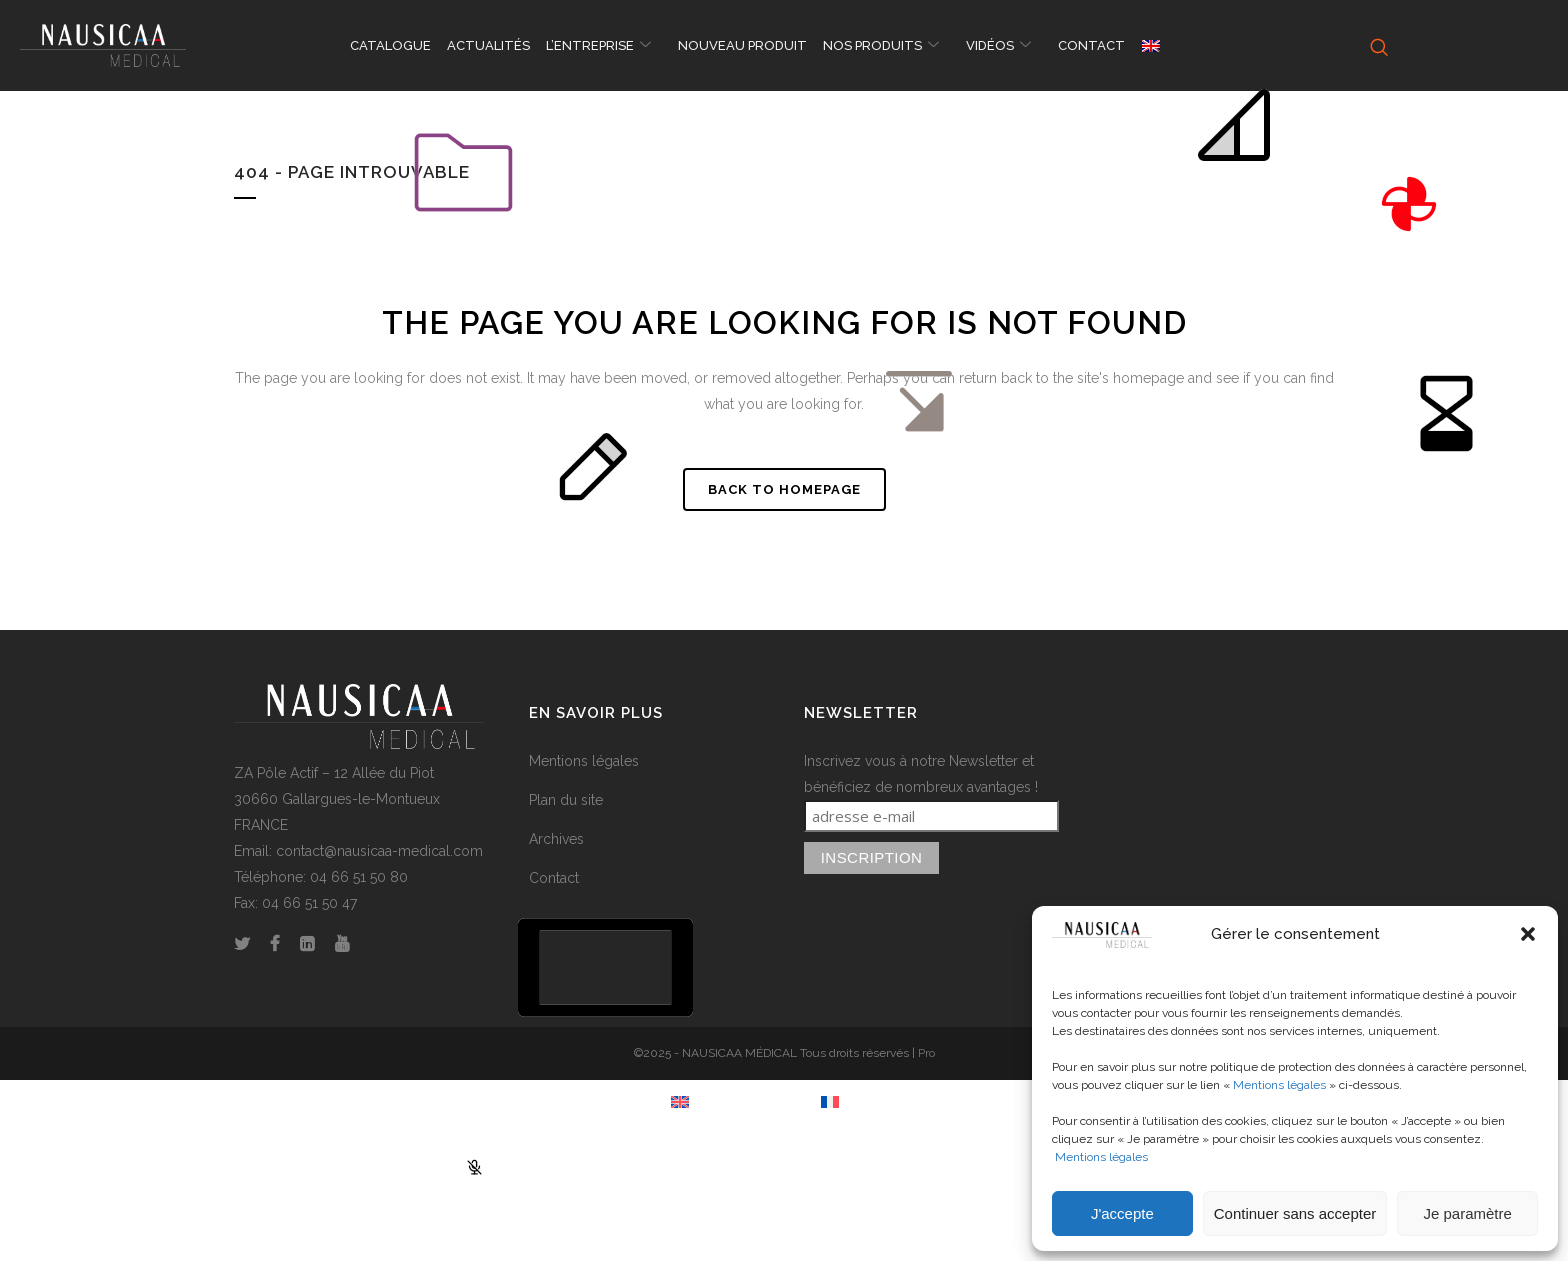 The image size is (1568, 1261). What do you see at coordinates (605, 967) in the screenshot?
I see `rotate device to landscape mode` at bounding box center [605, 967].